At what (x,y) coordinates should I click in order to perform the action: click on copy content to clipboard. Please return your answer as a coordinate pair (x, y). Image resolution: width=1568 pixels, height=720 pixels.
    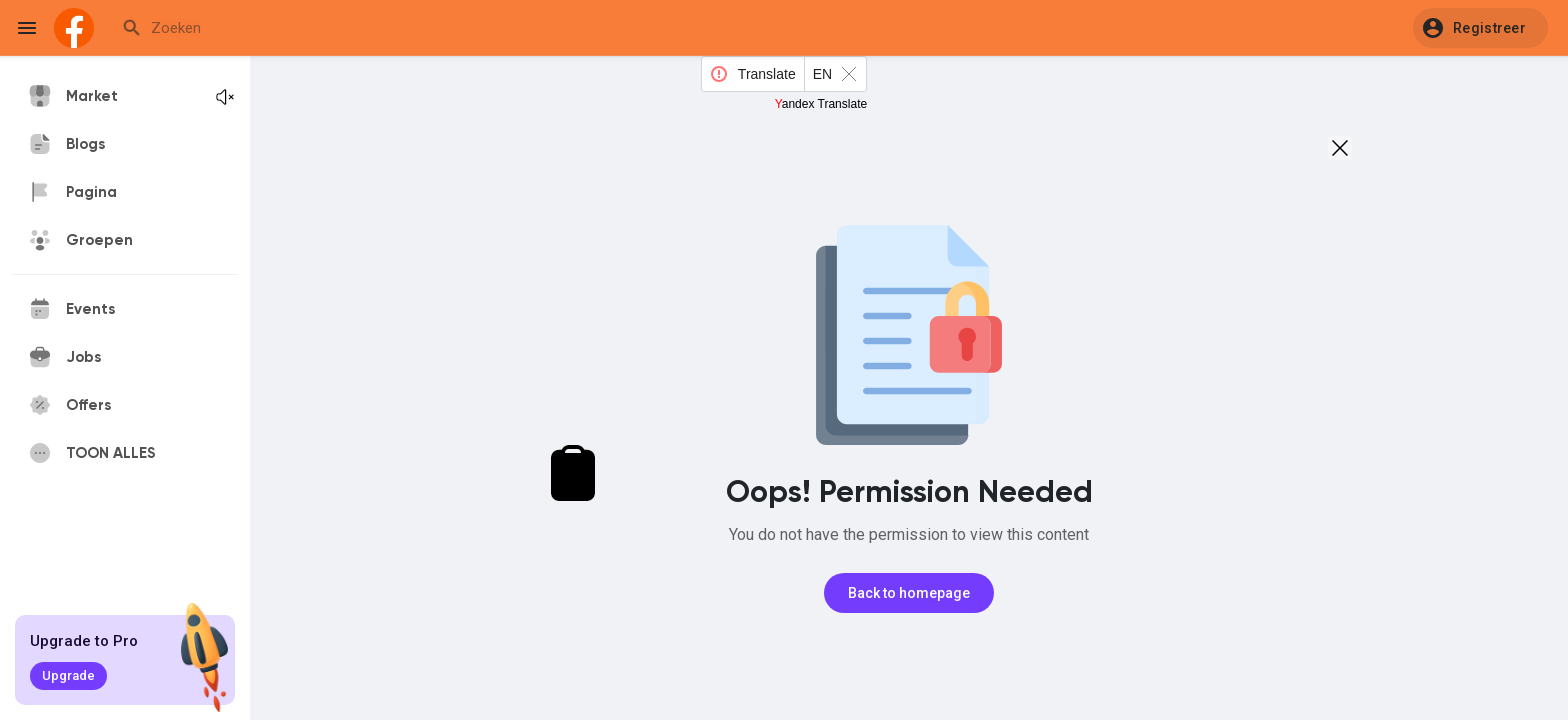
    Looking at the image, I should click on (573, 473).